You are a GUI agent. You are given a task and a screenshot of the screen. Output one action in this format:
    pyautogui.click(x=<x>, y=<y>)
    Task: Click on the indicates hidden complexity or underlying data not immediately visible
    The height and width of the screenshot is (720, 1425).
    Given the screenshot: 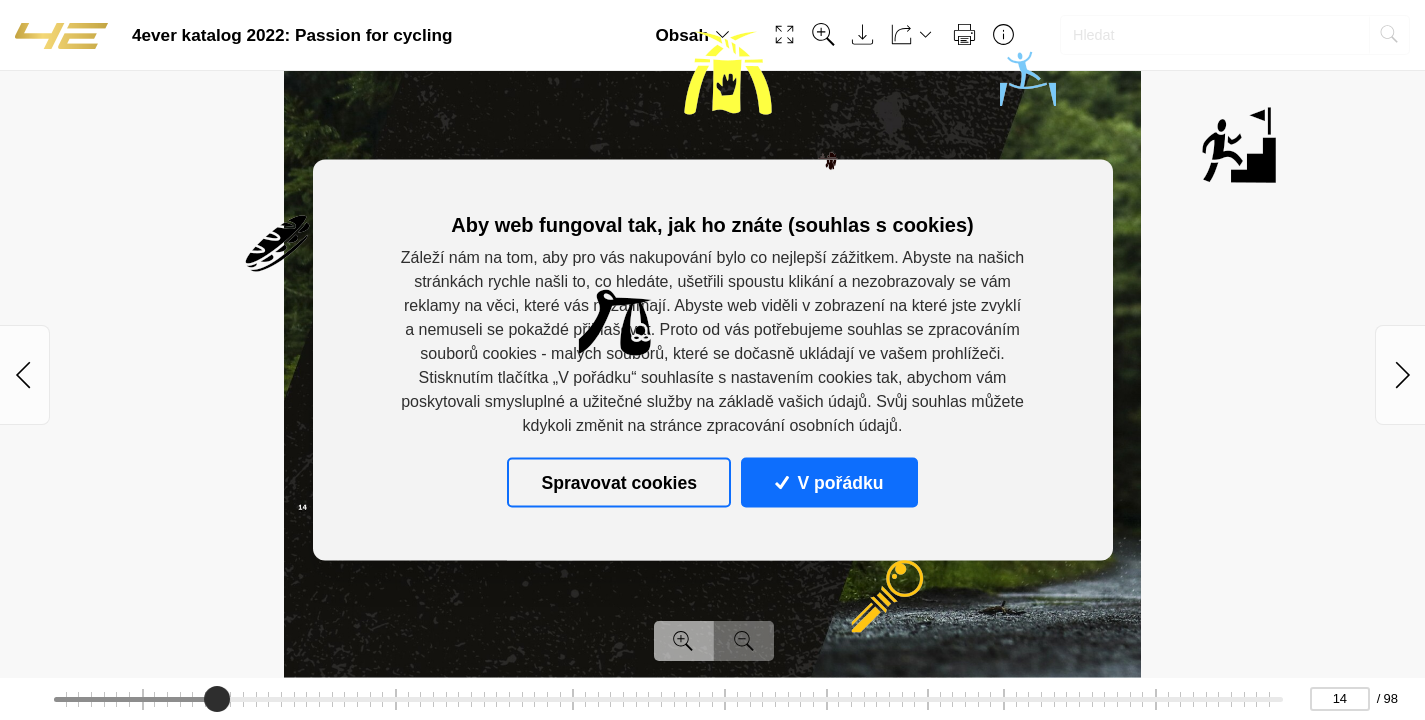 What is the action you would take?
    pyautogui.click(x=828, y=161)
    